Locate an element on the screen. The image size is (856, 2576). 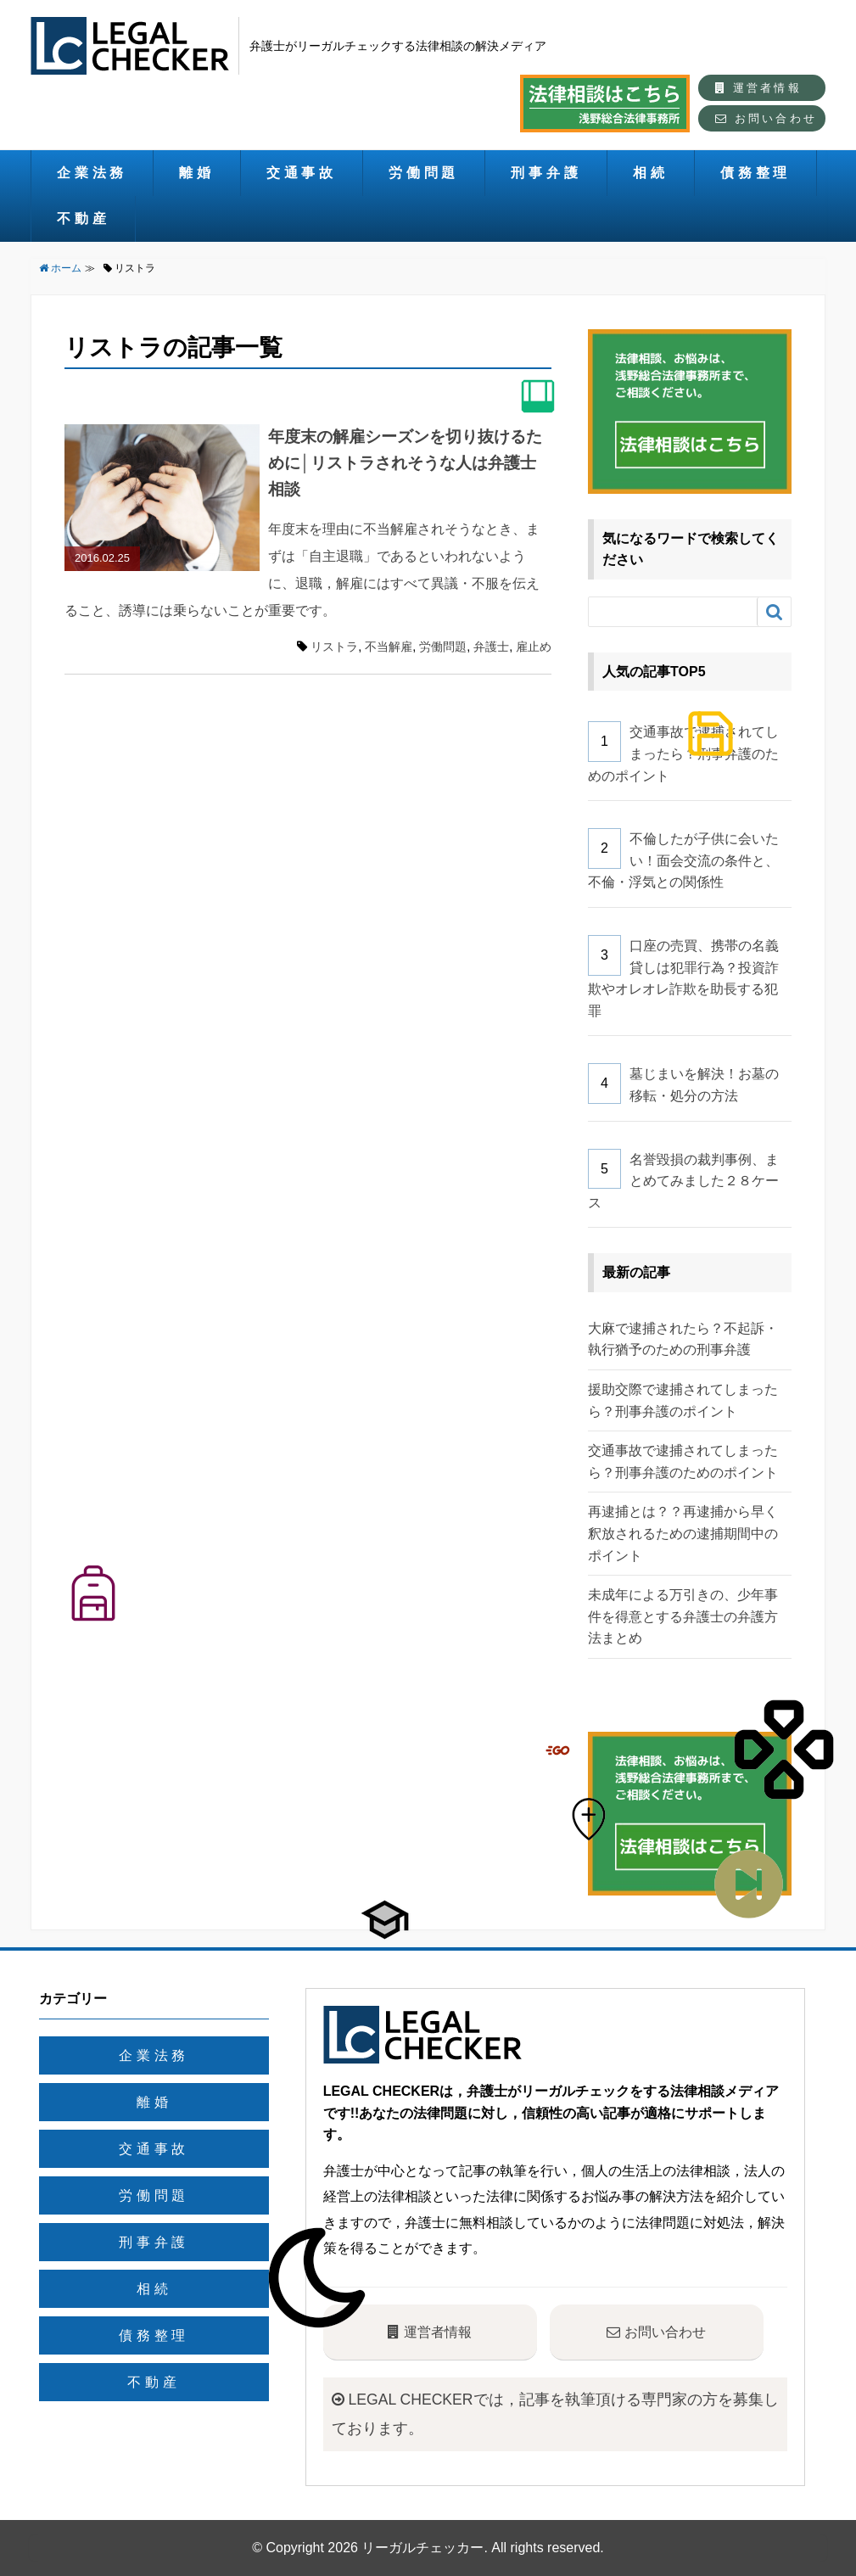
access education or school-related features is located at coordinates (384, 1919).